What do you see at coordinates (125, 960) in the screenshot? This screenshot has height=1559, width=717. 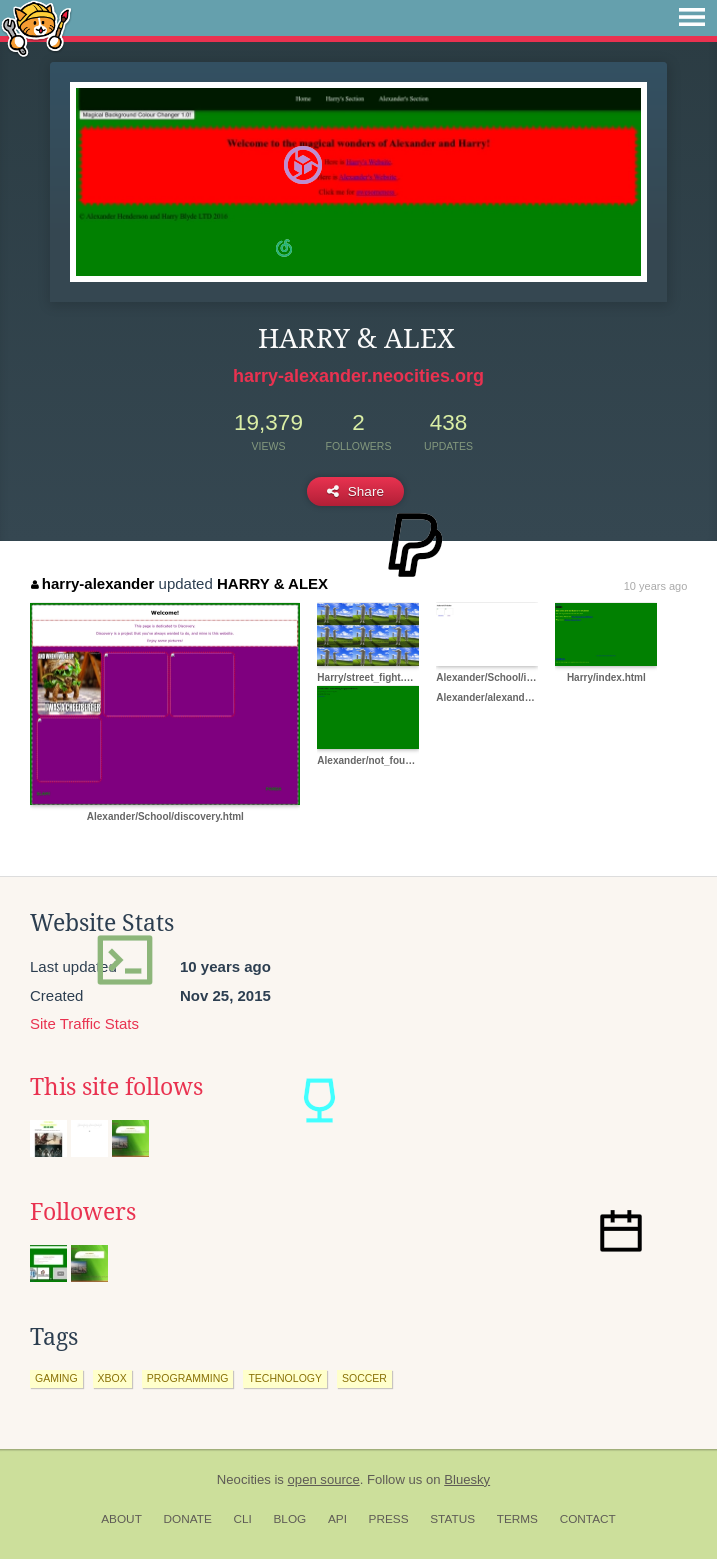 I see `open terminal or command line interface` at bounding box center [125, 960].